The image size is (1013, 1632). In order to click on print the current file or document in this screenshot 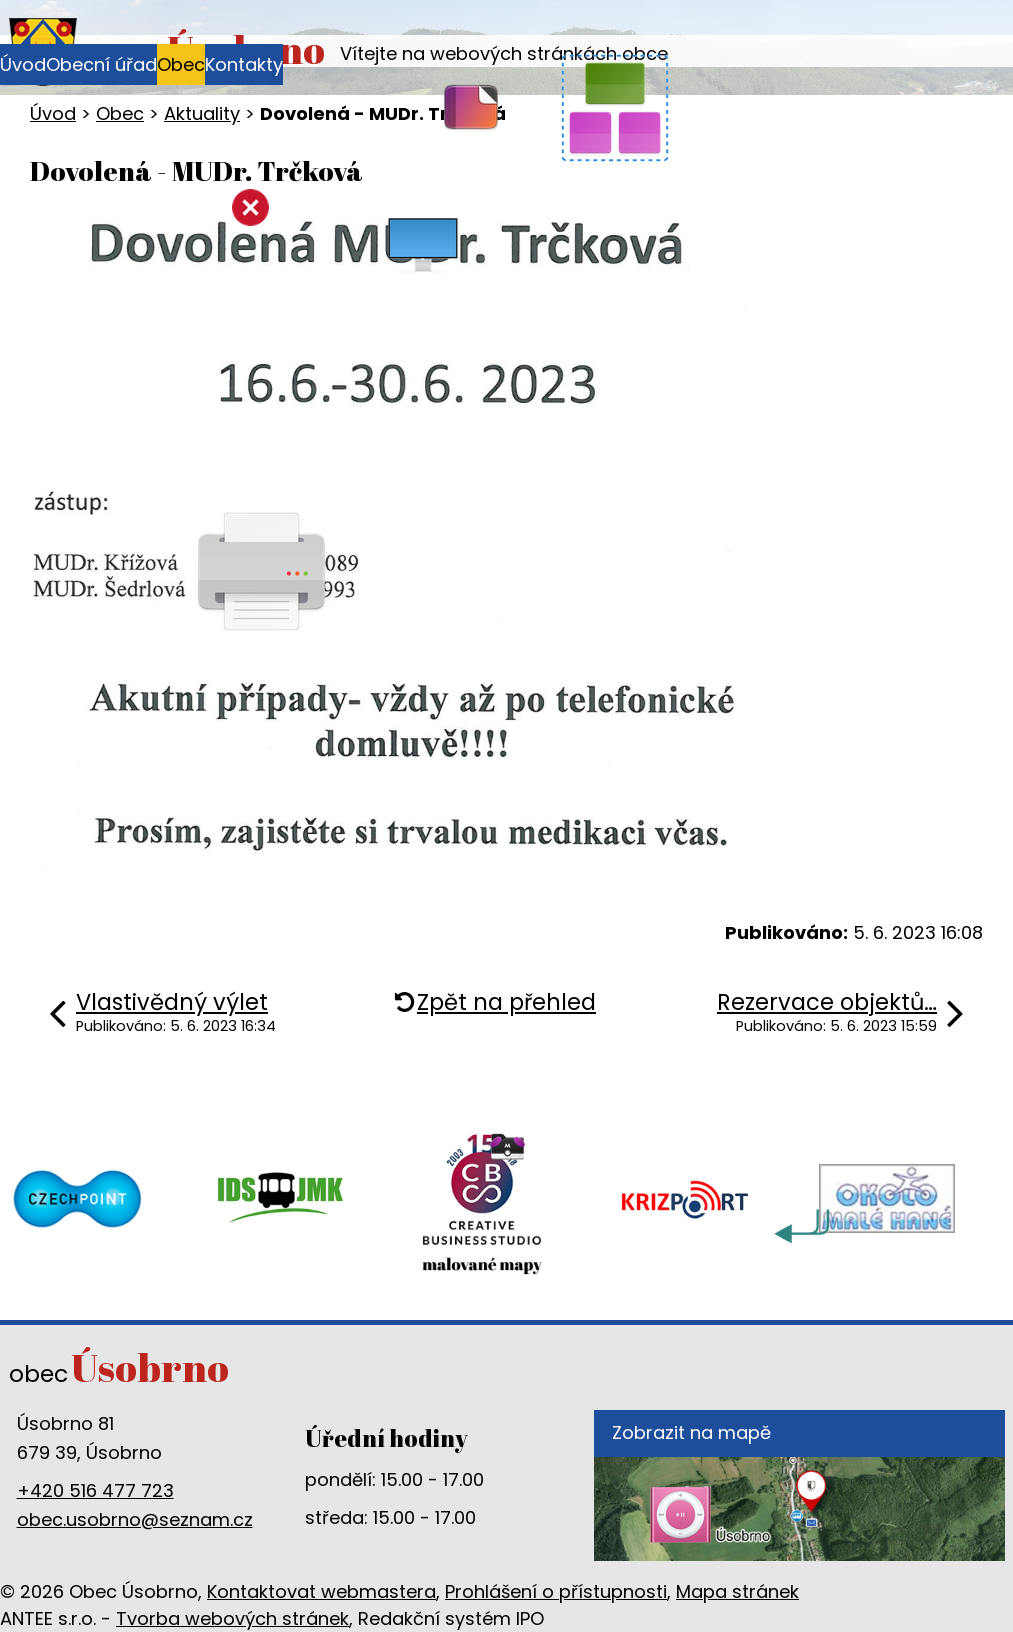, I will do `click(261, 571)`.